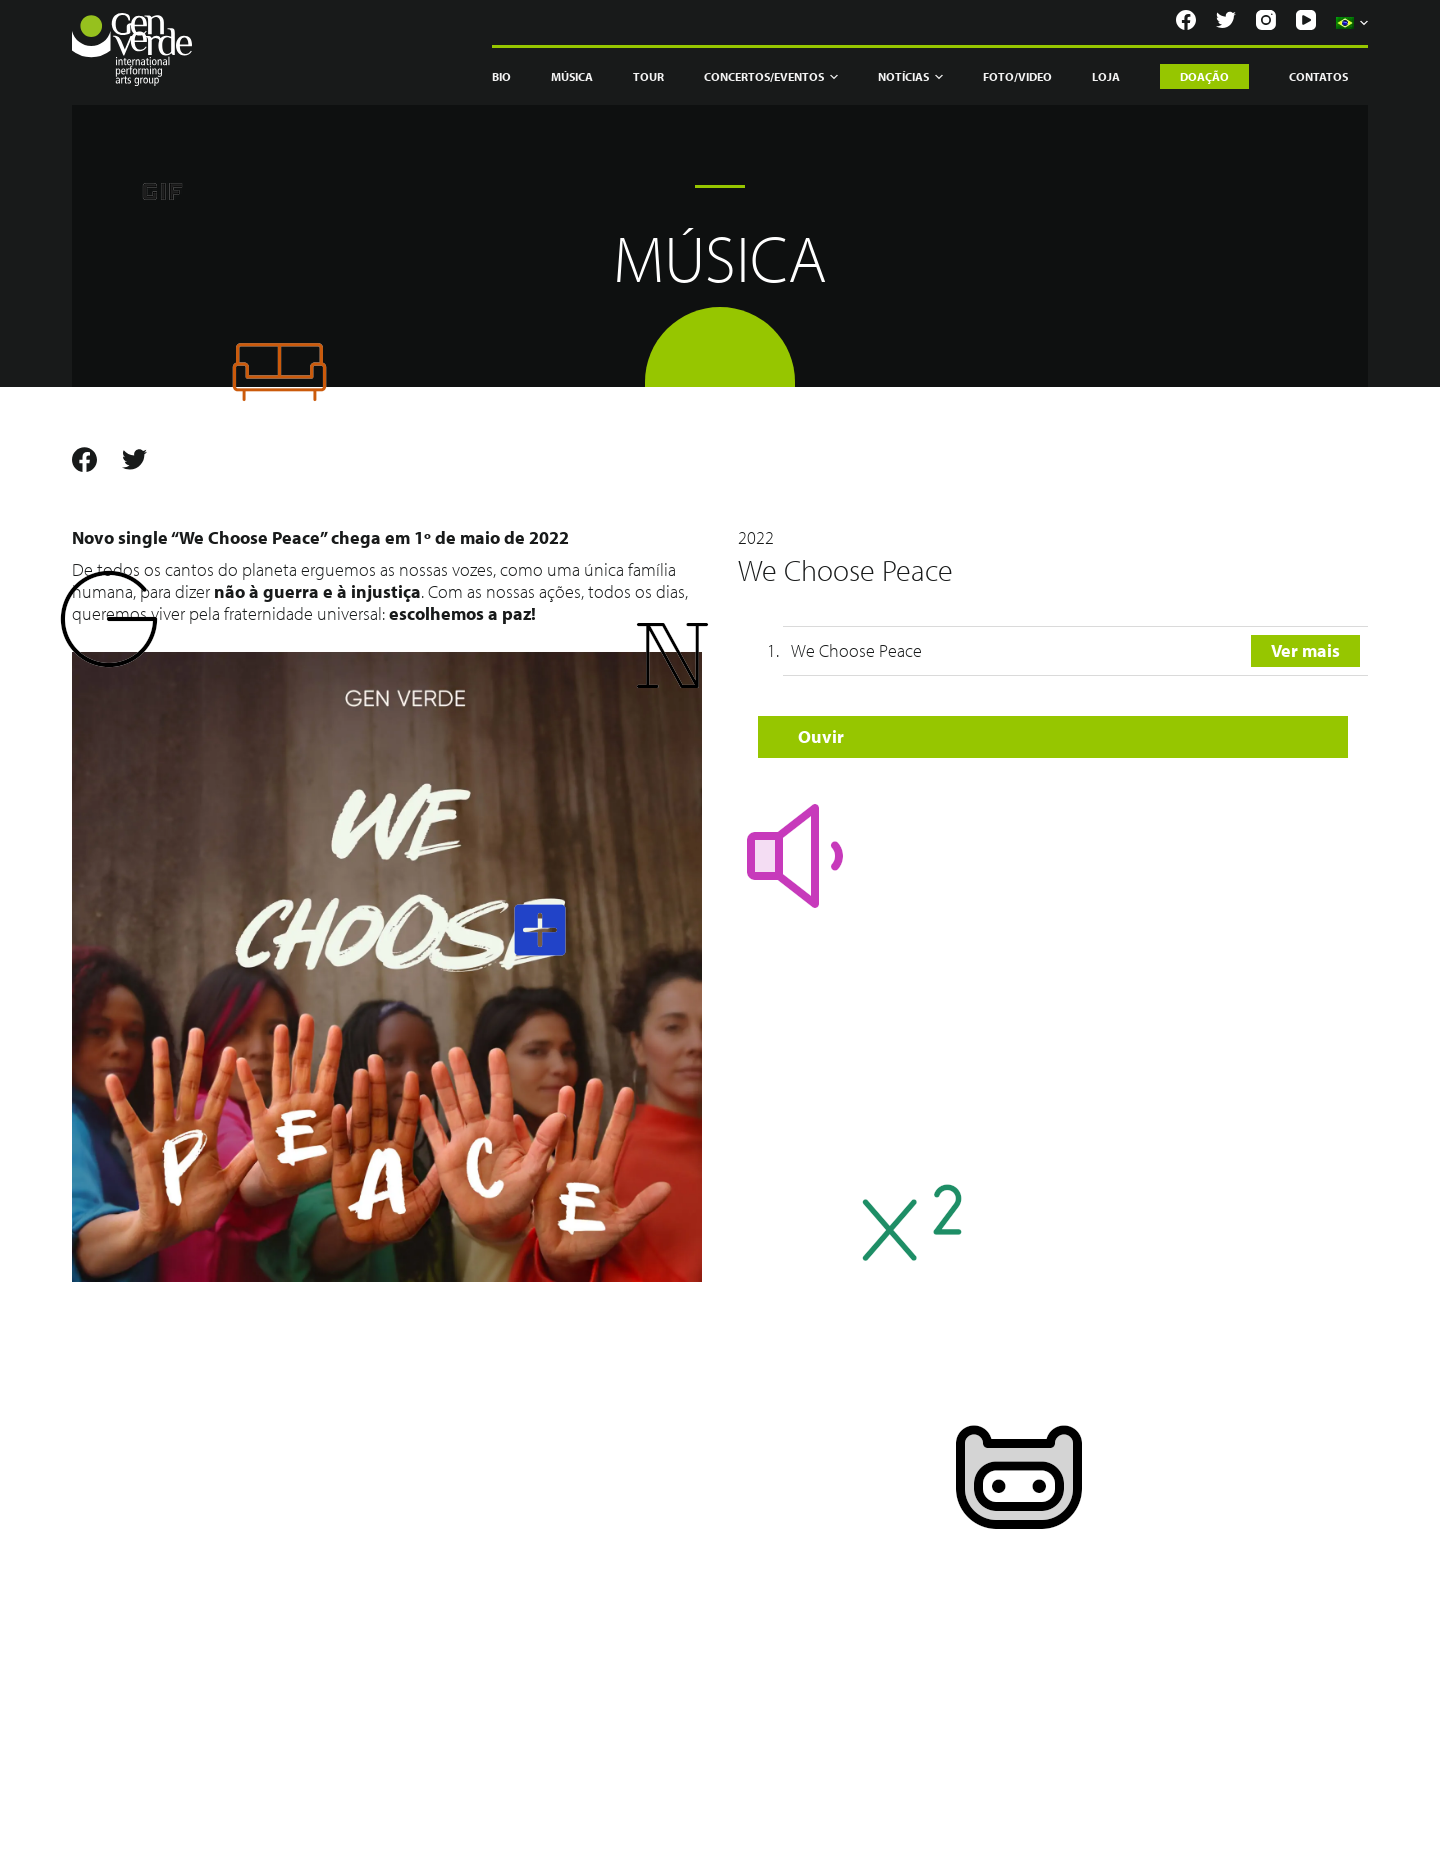 Image resolution: width=1440 pixels, height=1876 pixels. What do you see at coordinates (803, 856) in the screenshot?
I see `volume set to low level` at bounding box center [803, 856].